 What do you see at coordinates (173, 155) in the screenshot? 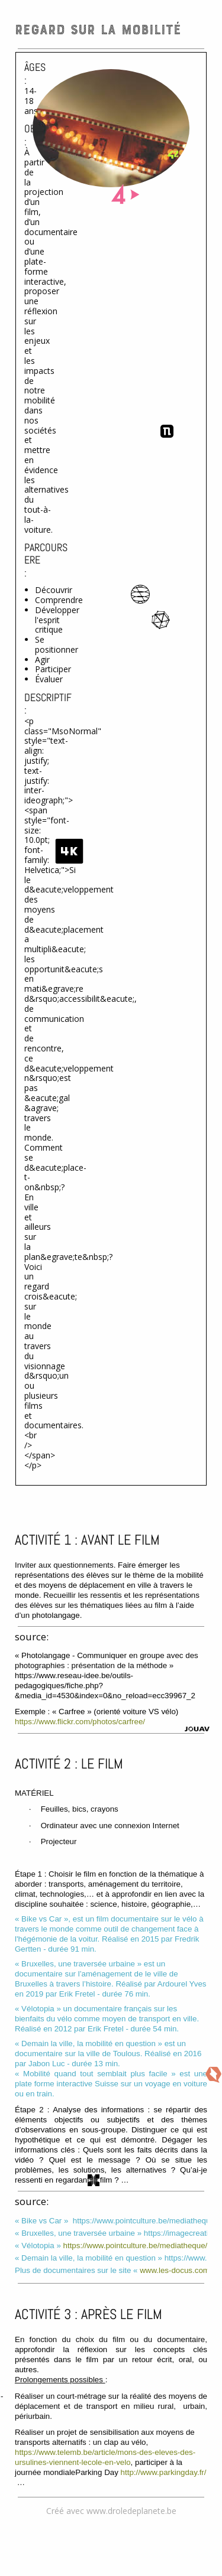
I see `42 coding school logo` at bounding box center [173, 155].